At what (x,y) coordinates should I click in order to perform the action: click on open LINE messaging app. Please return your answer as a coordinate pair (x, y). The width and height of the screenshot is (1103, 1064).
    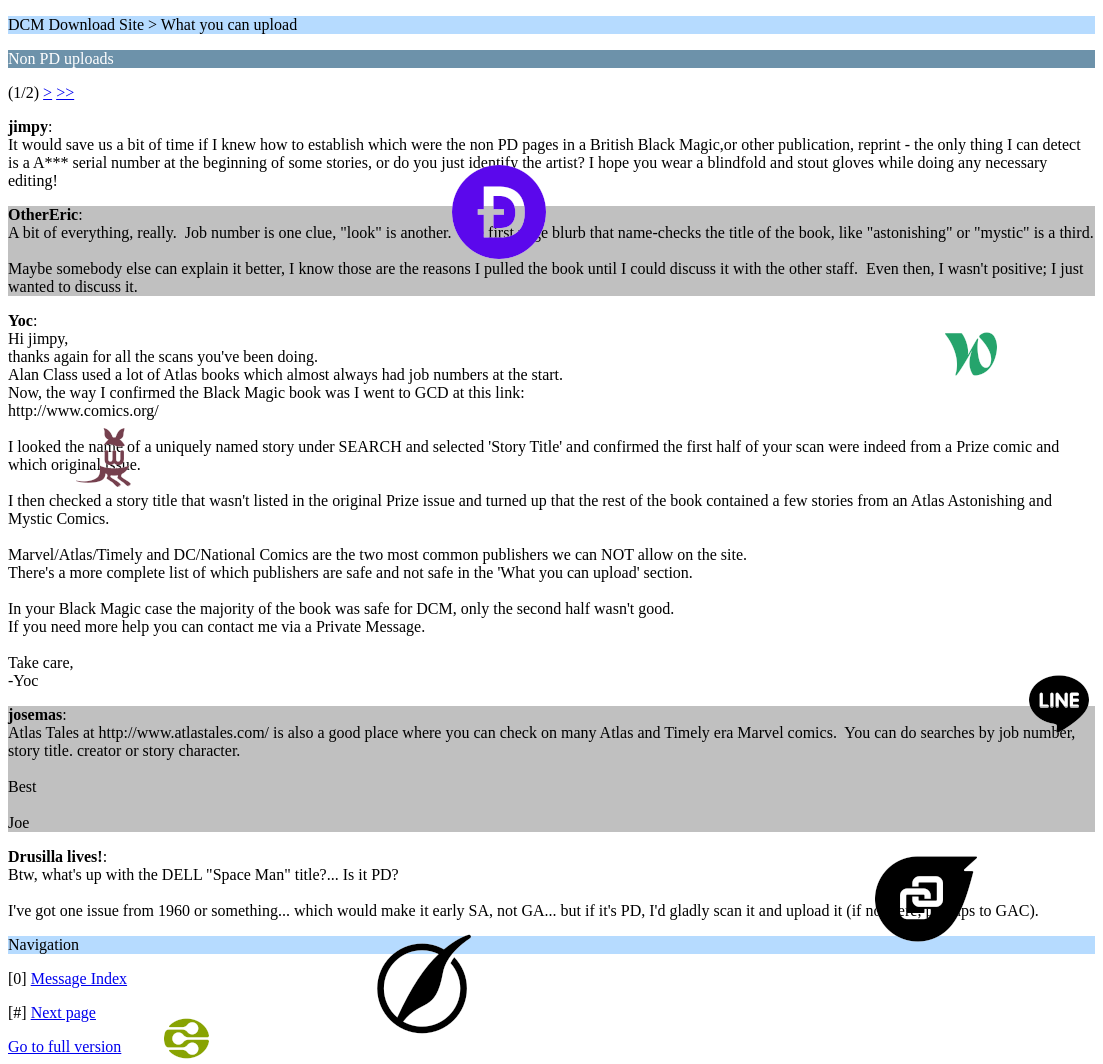
    Looking at the image, I should click on (1059, 704).